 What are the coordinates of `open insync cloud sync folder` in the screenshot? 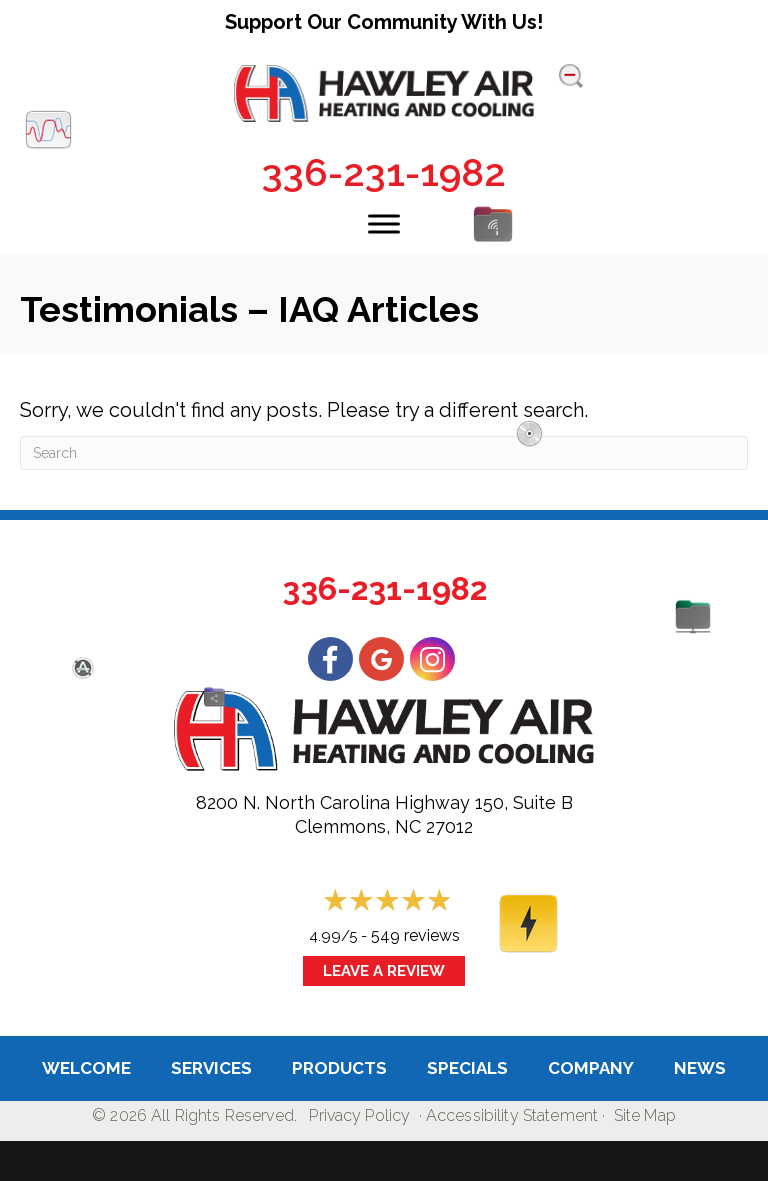 It's located at (493, 224).